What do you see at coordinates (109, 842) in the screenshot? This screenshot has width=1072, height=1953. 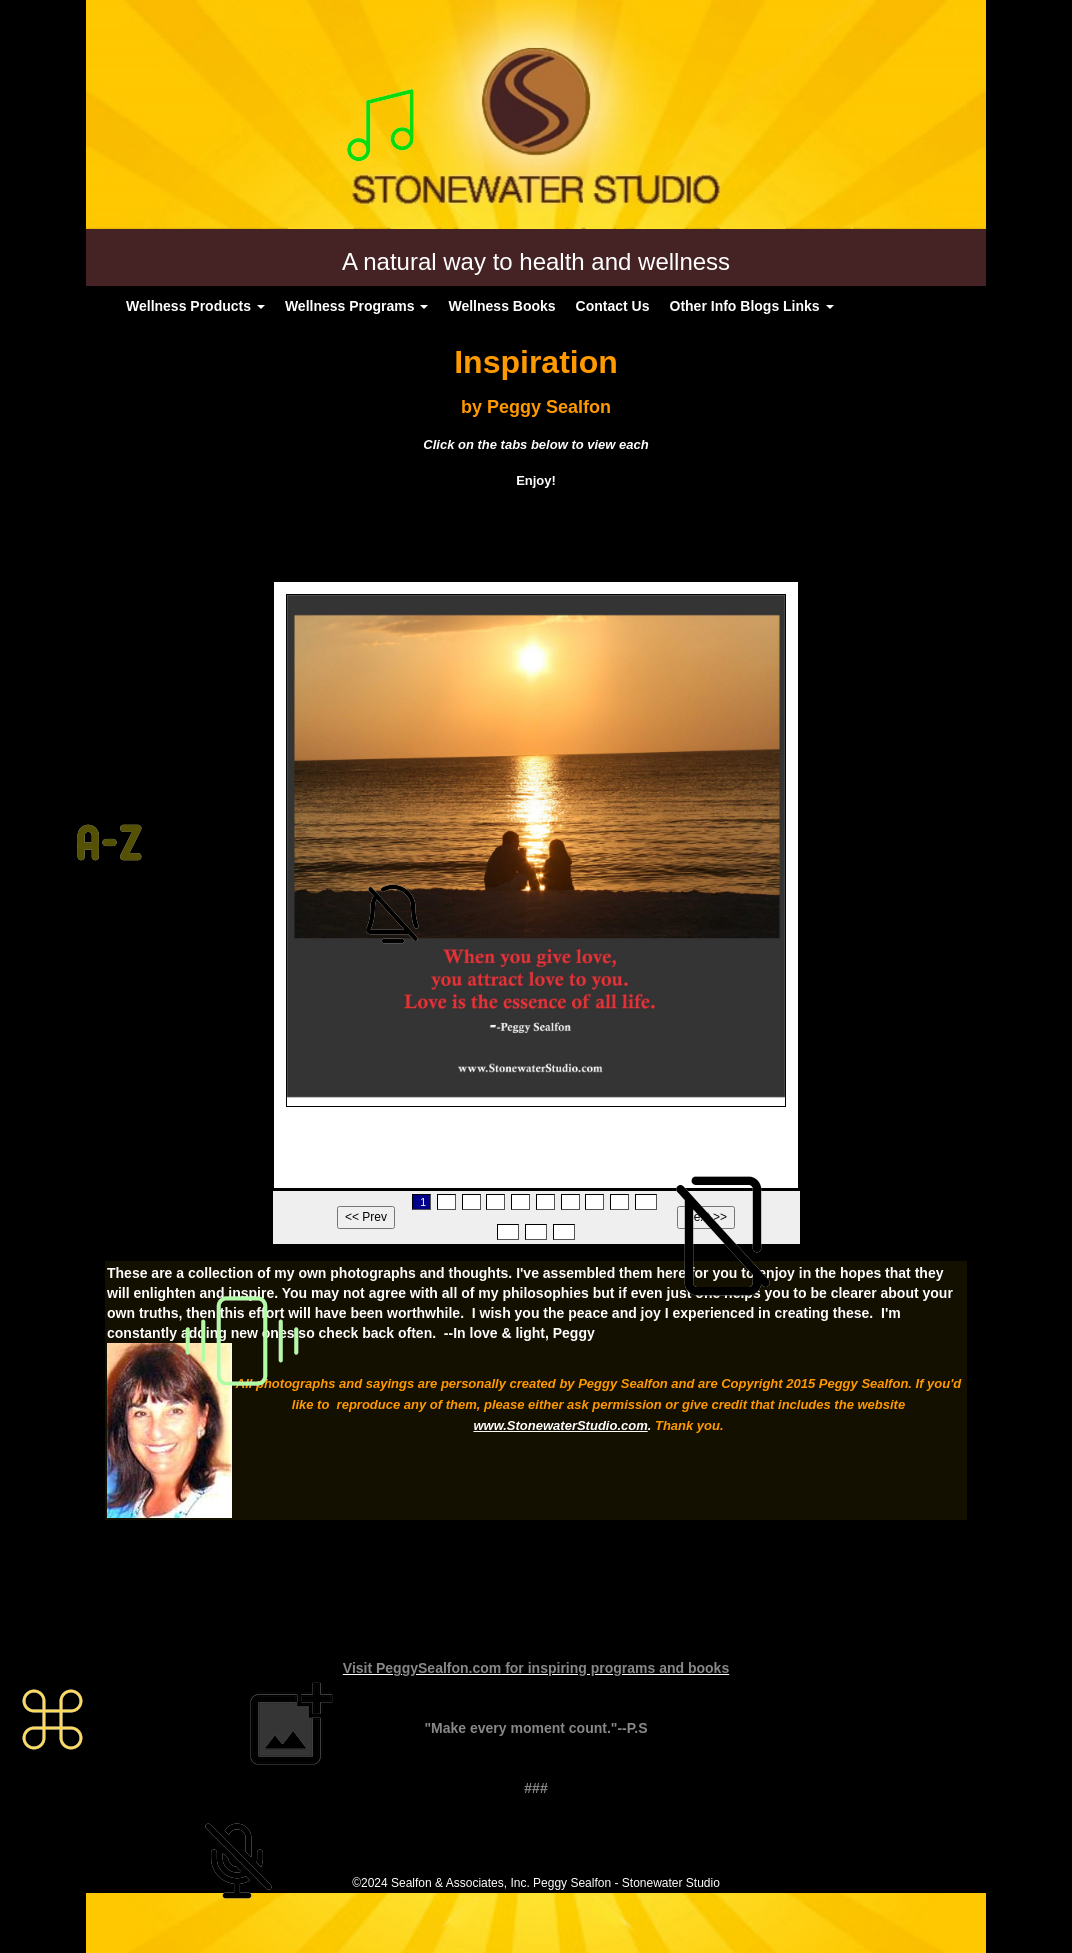 I see `sort items alphabetically from A to Z` at bounding box center [109, 842].